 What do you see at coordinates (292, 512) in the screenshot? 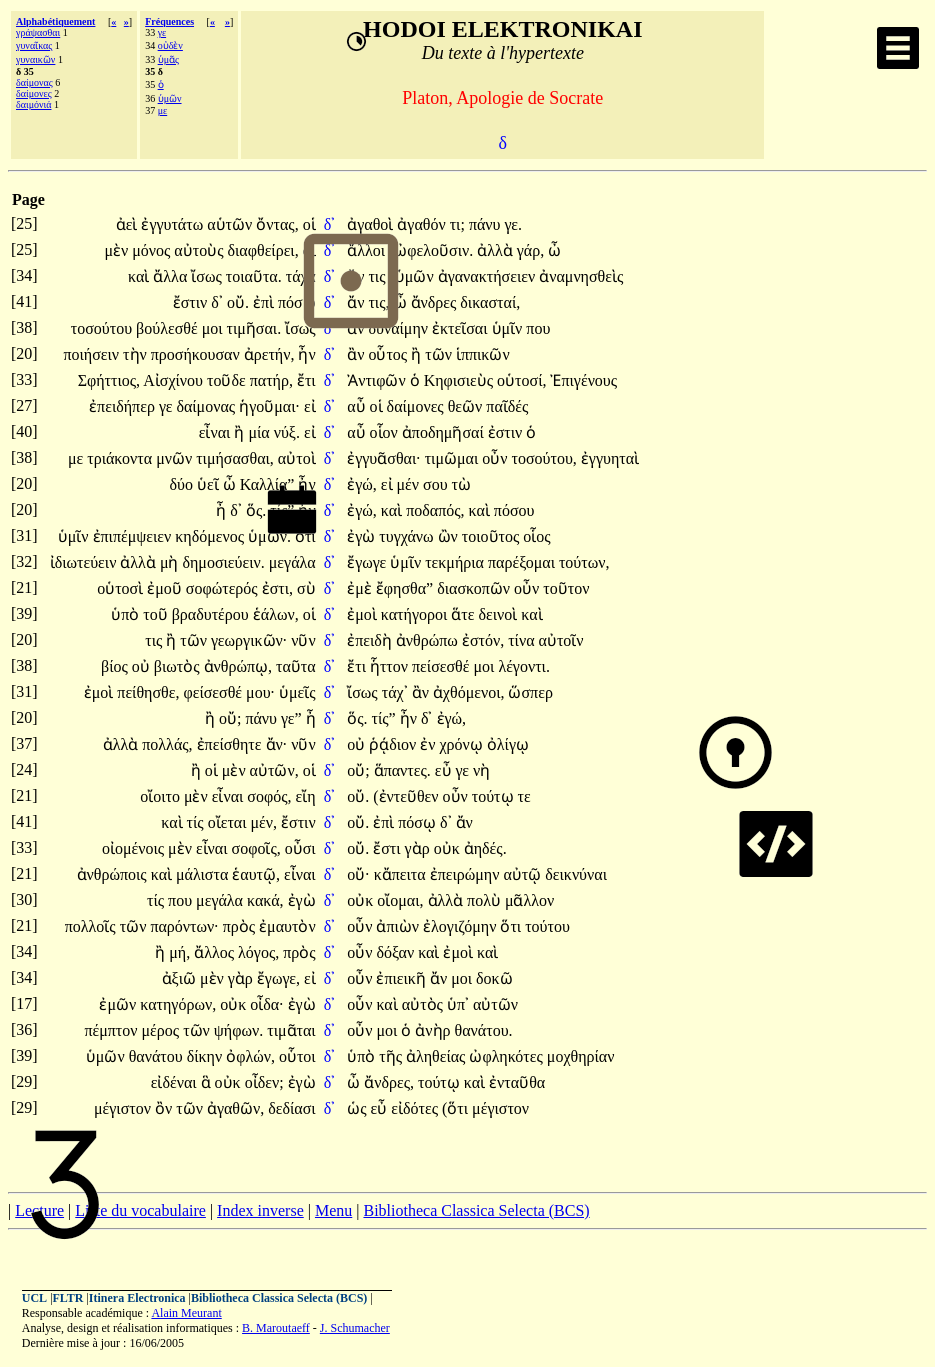
I see `open calendar` at bounding box center [292, 512].